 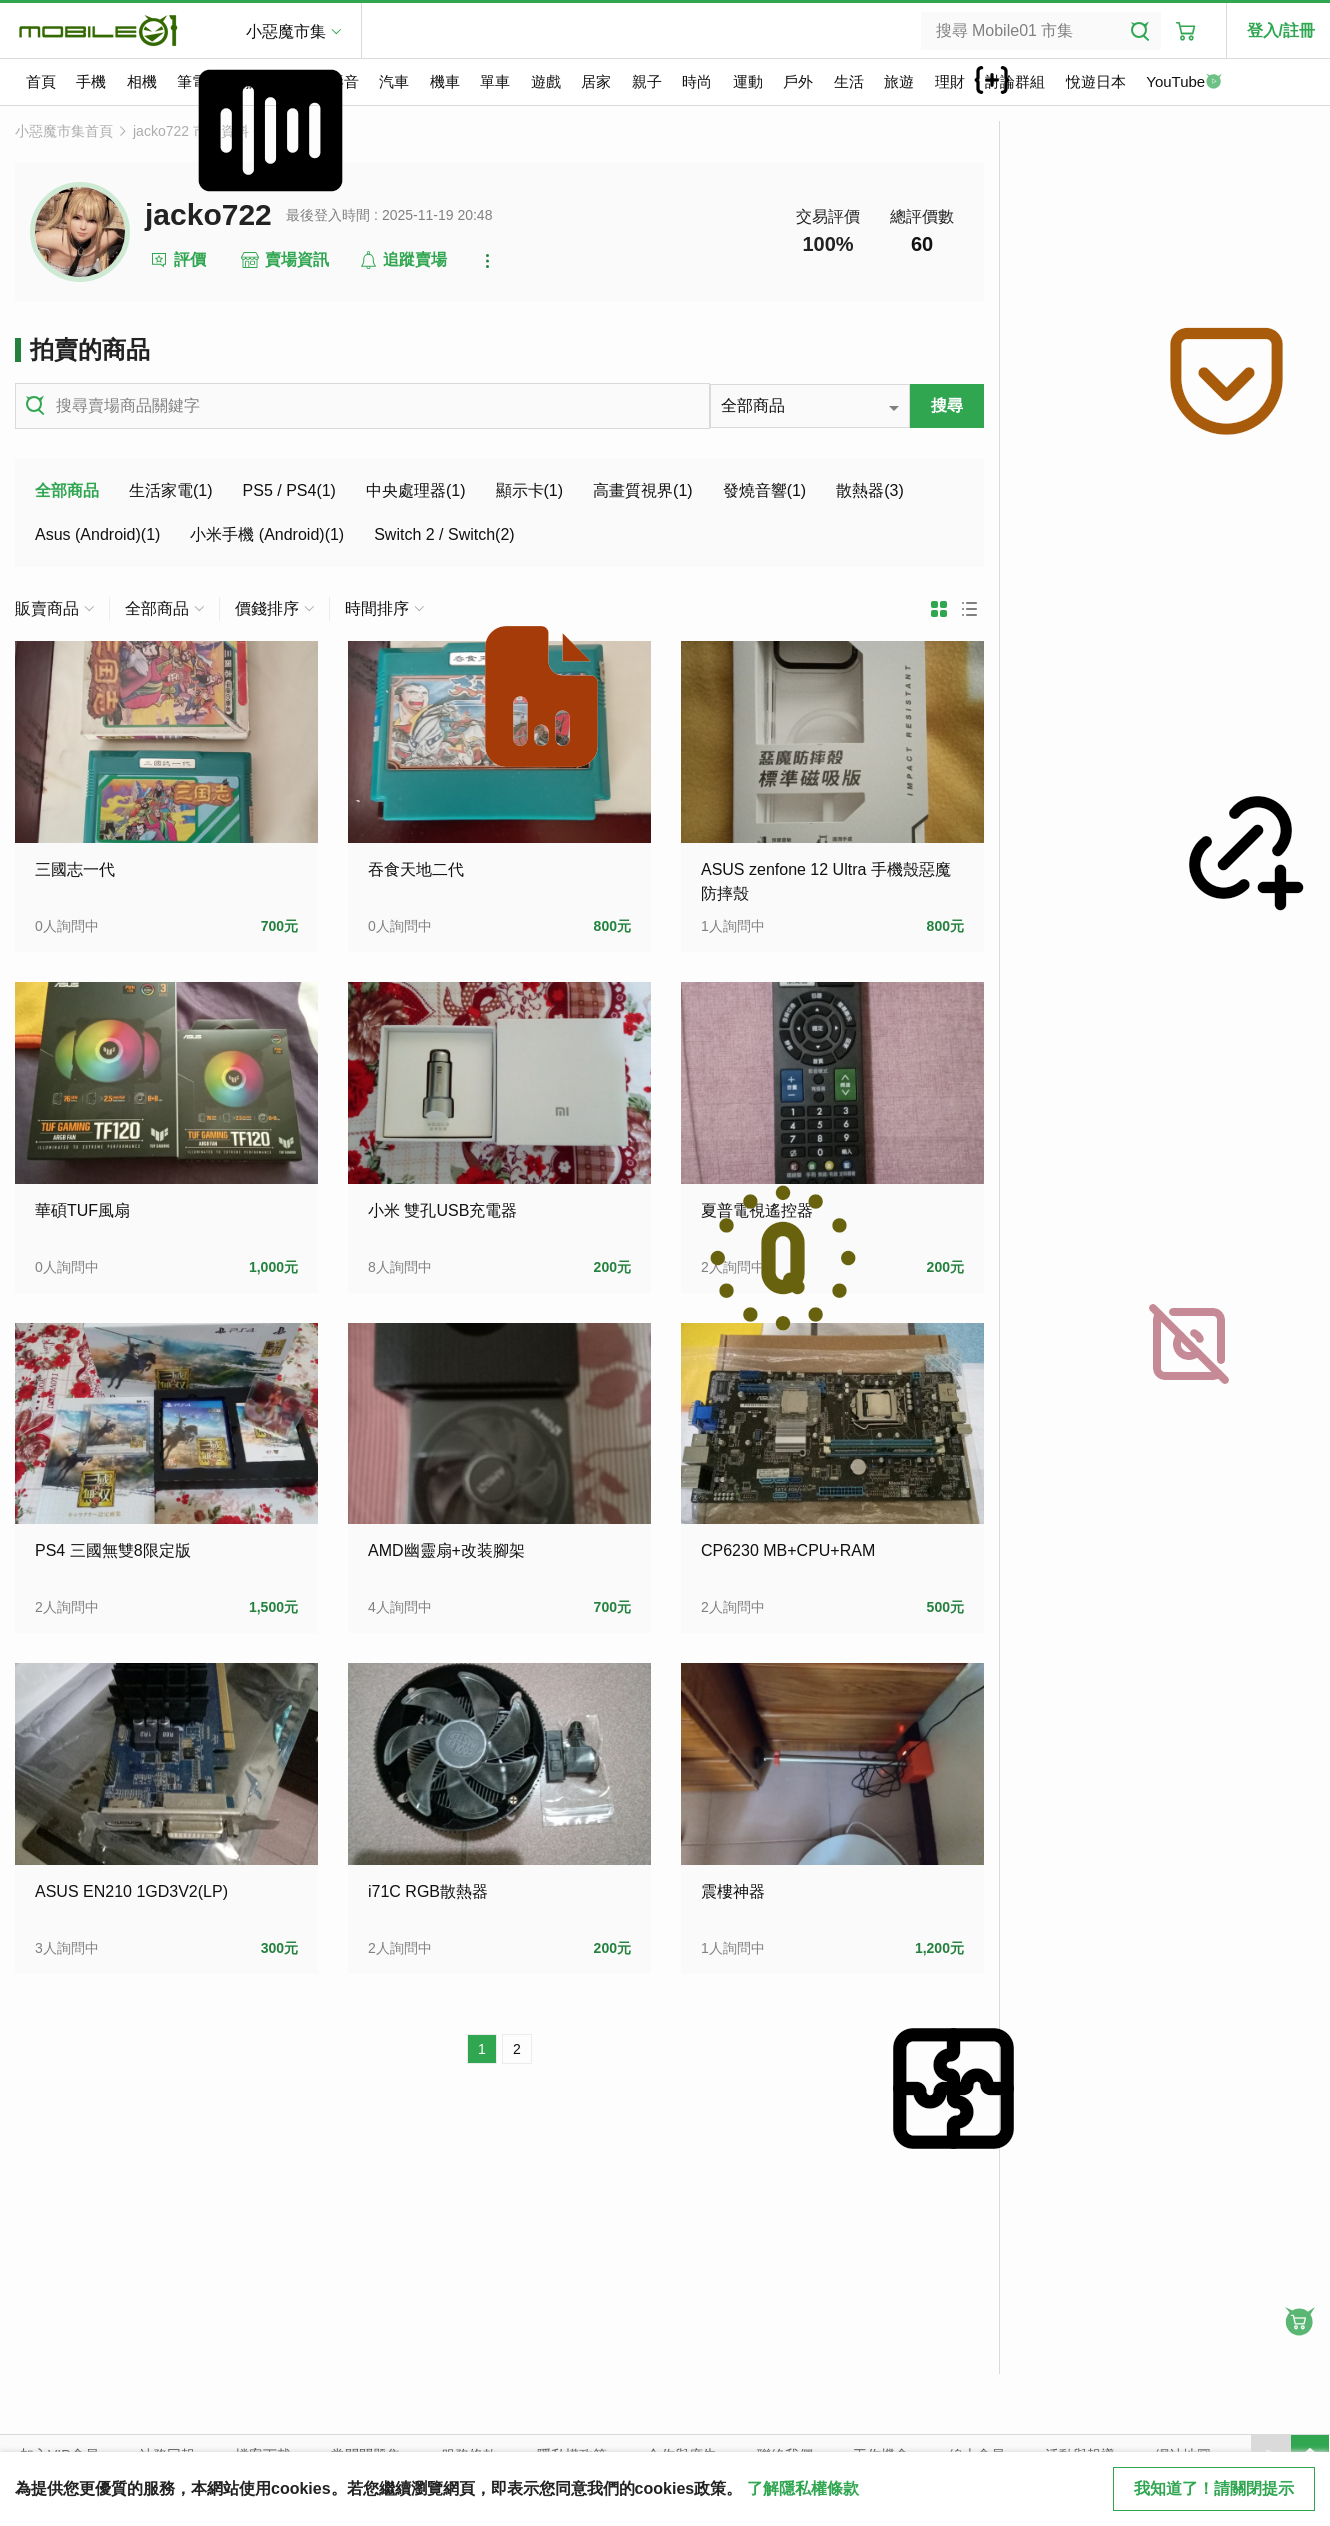 I want to click on disable mask or overlay effect, so click(x=1189, y=1344).